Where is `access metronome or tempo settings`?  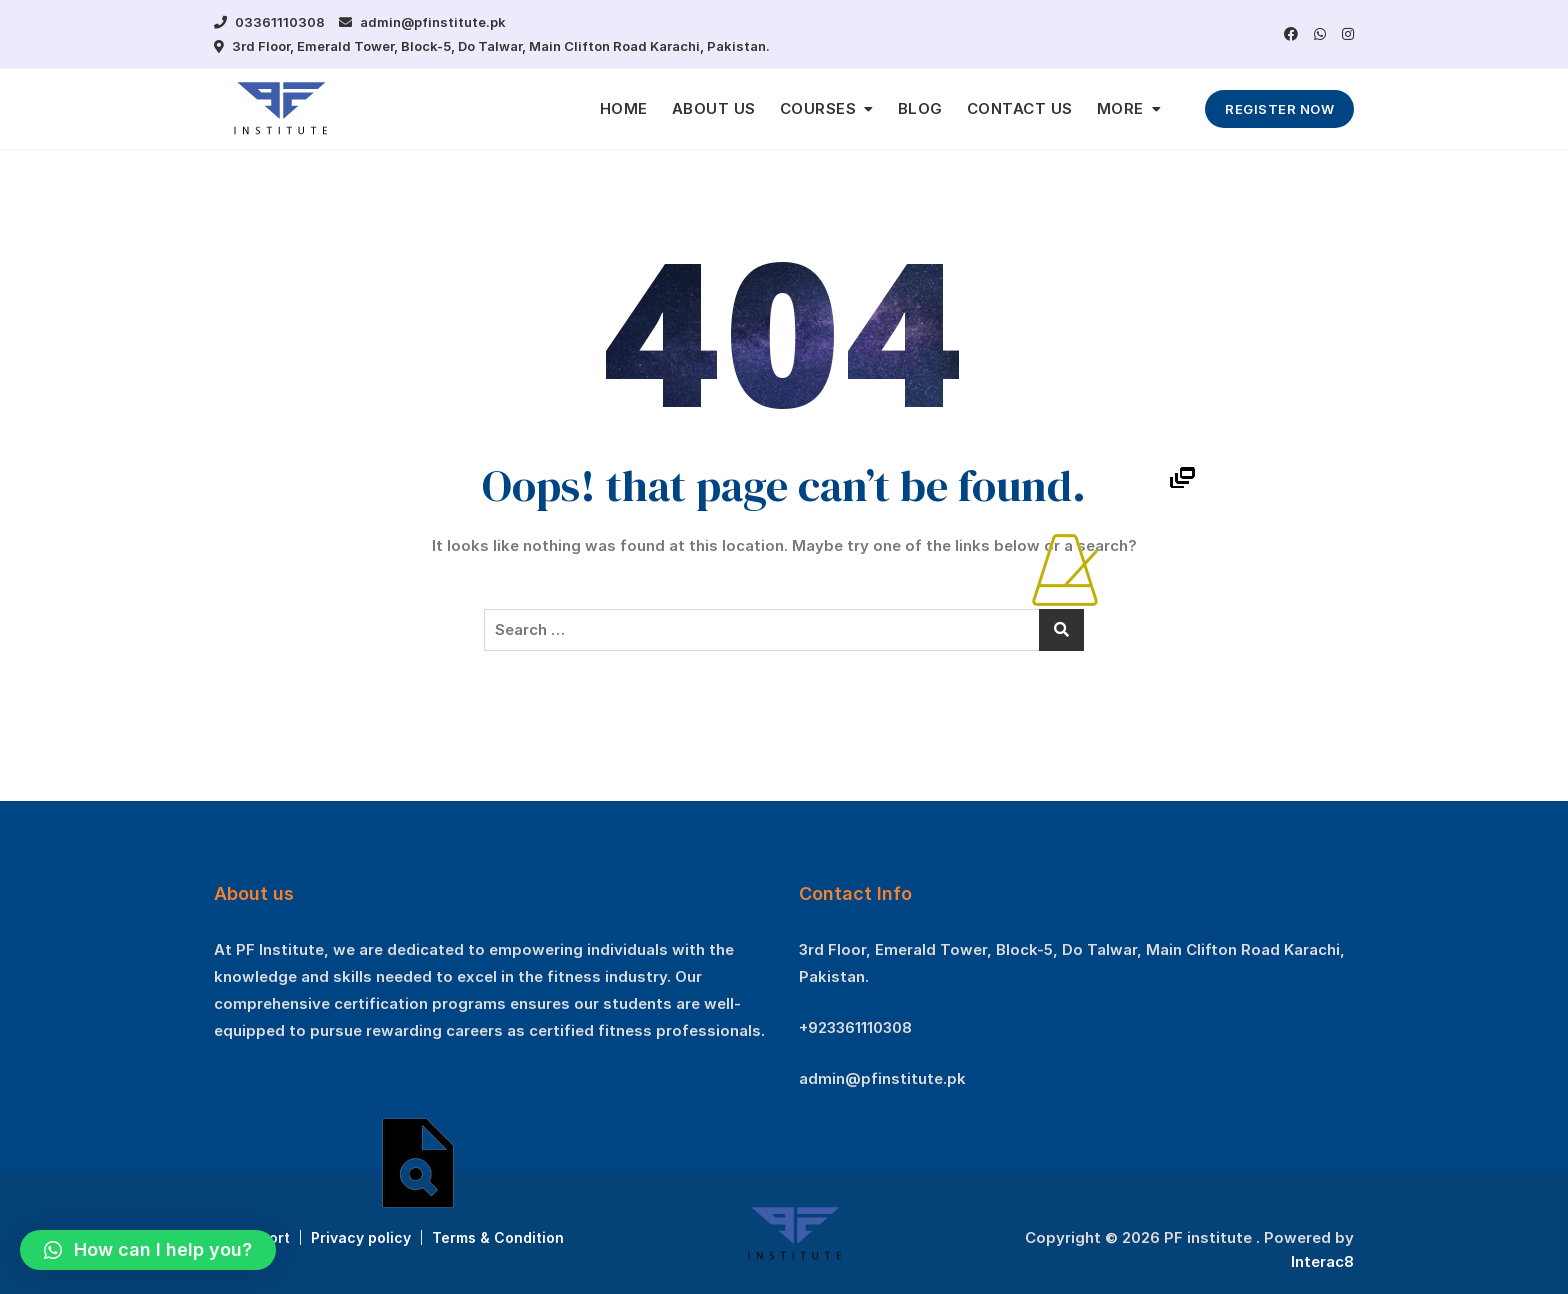
access metronome or tempo settings is located at coordinates (1065, 570).